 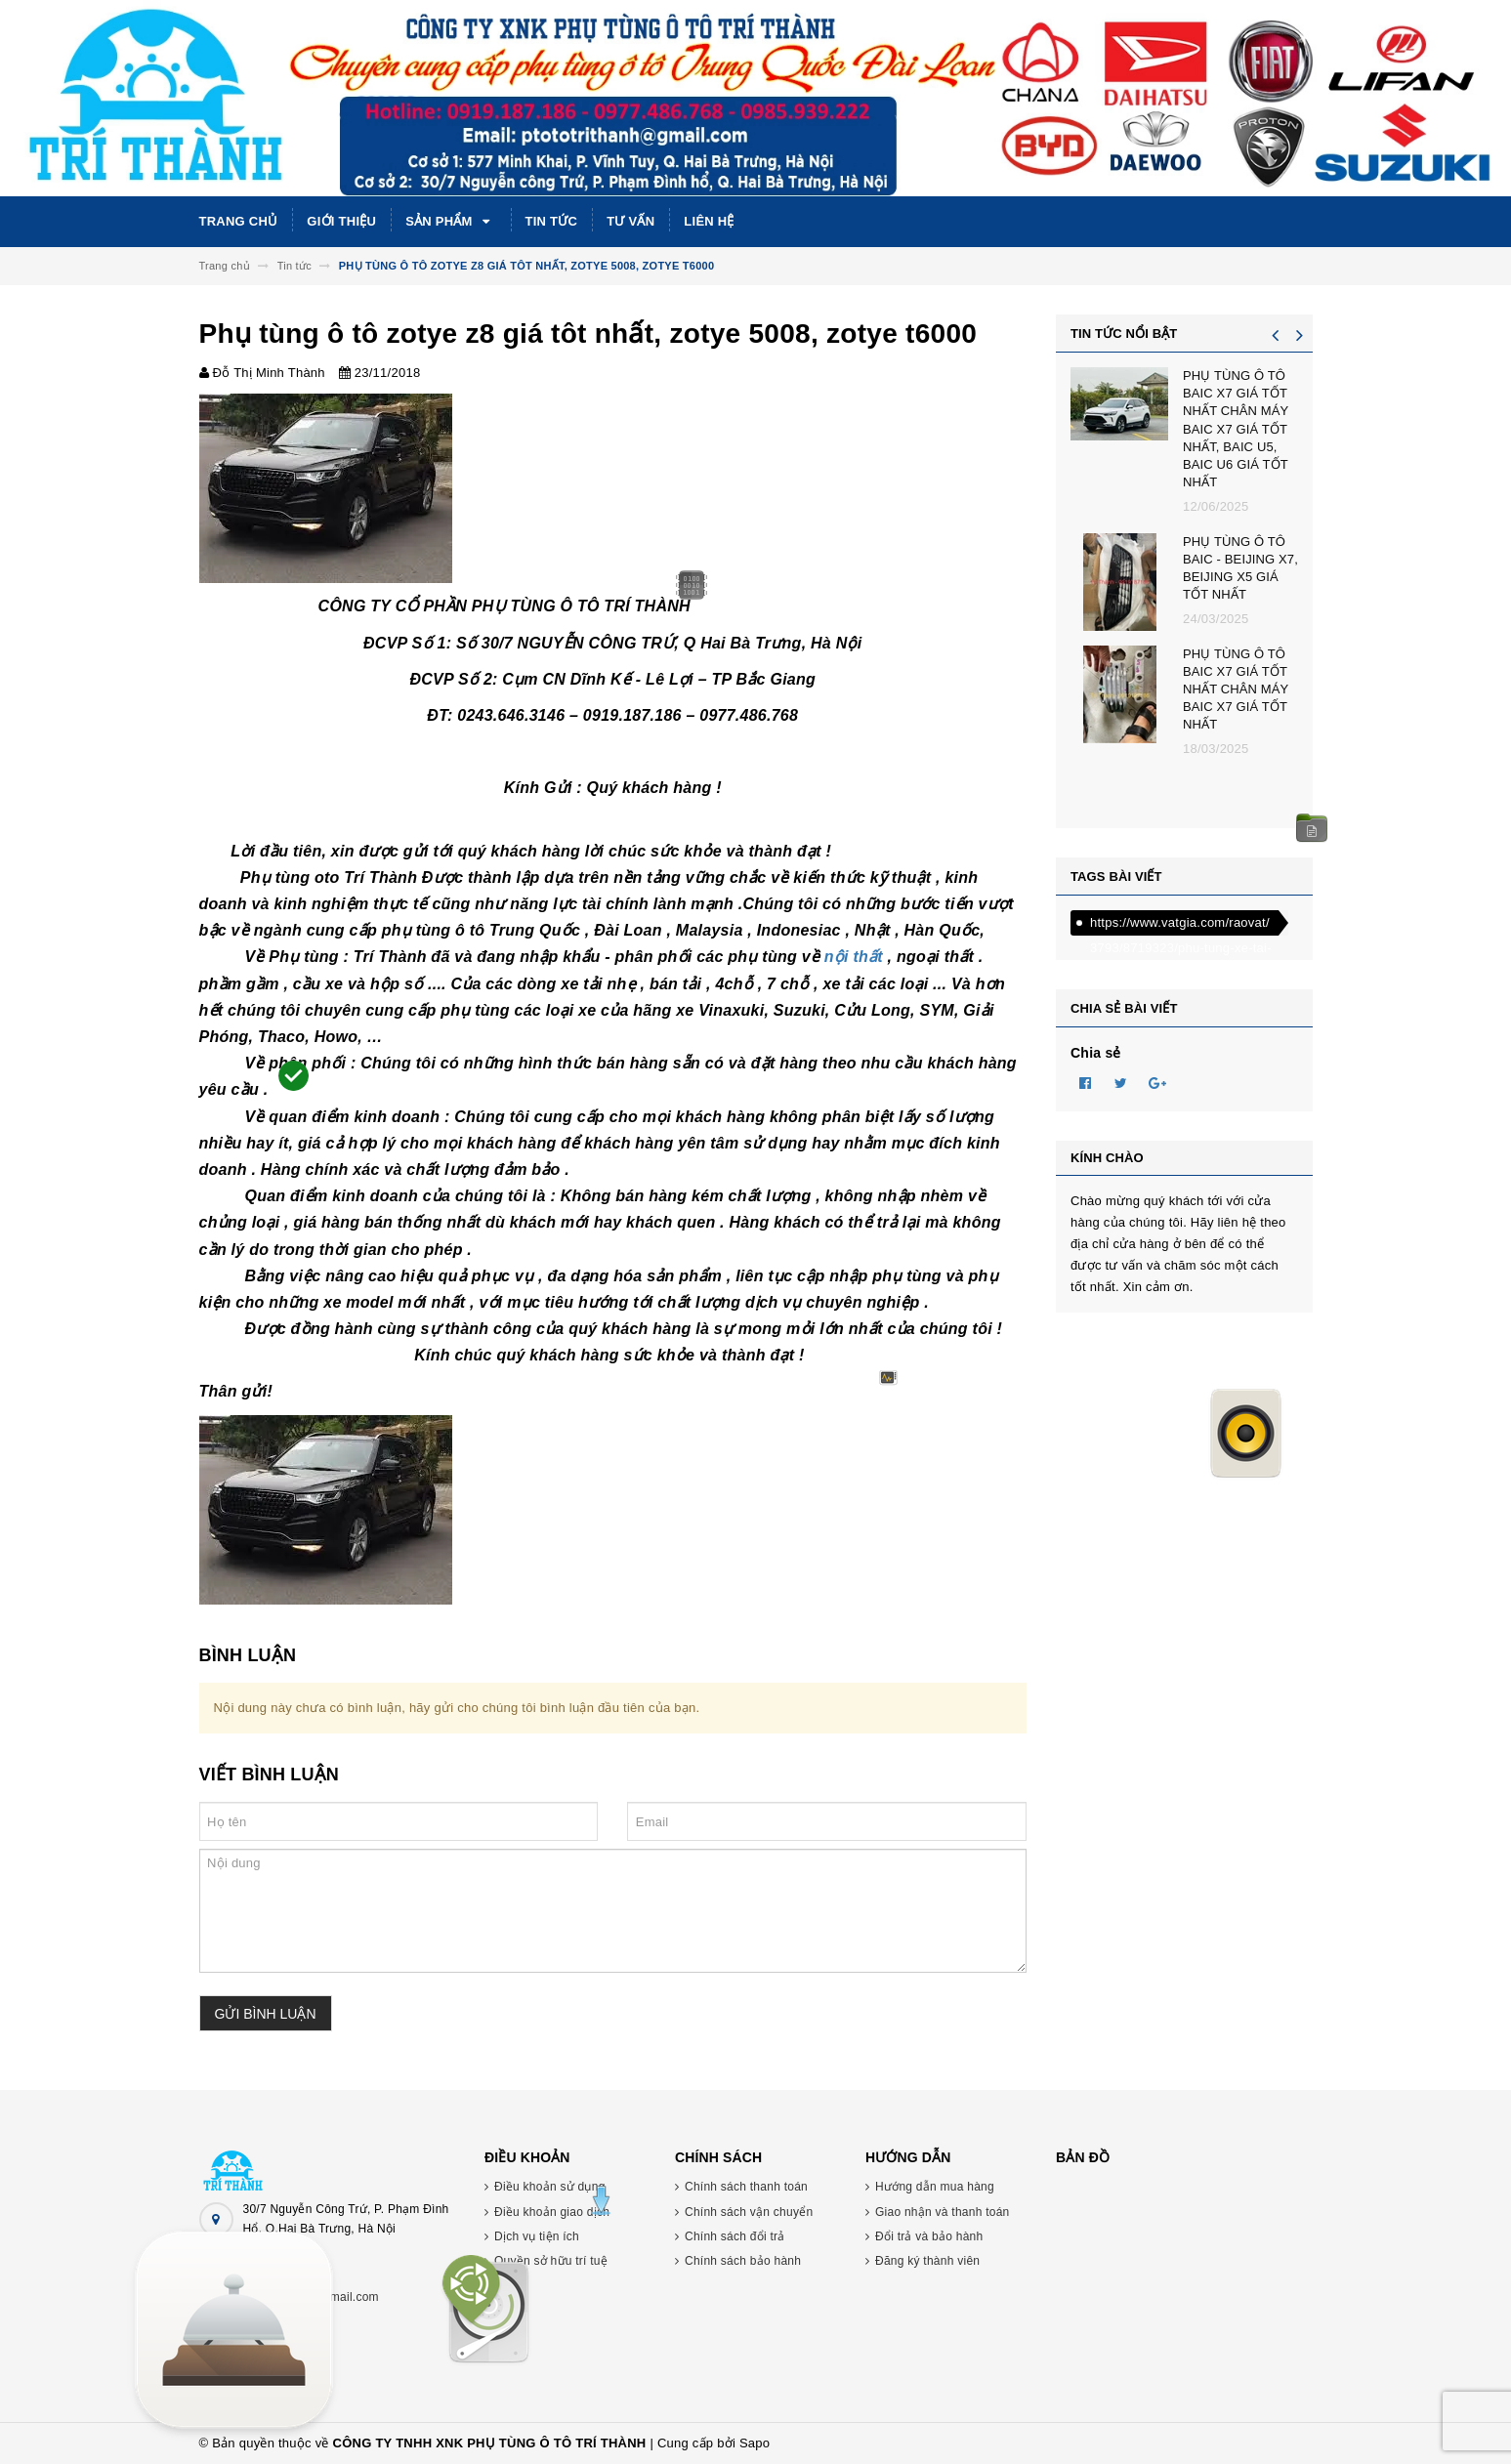 What do you see at coordinates (601, 2200) in the screenshot?
I see `save file with a new name or location` at bounding box center [601, 2200].